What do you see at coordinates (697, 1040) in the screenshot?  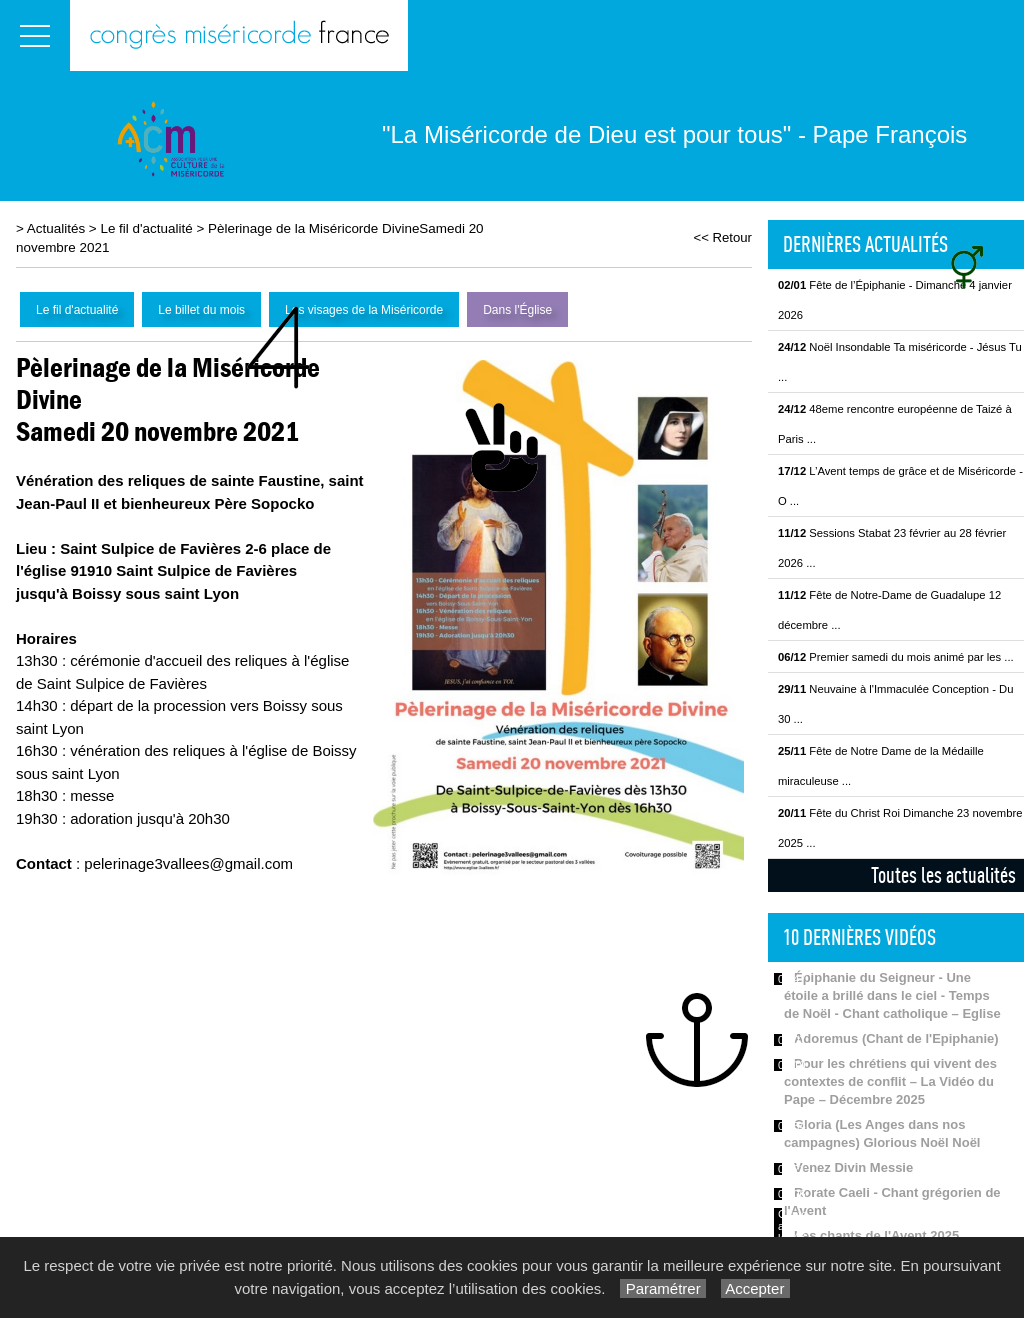 I see `anchor link or element to a fixed position` at bounding box center [697, 1040].